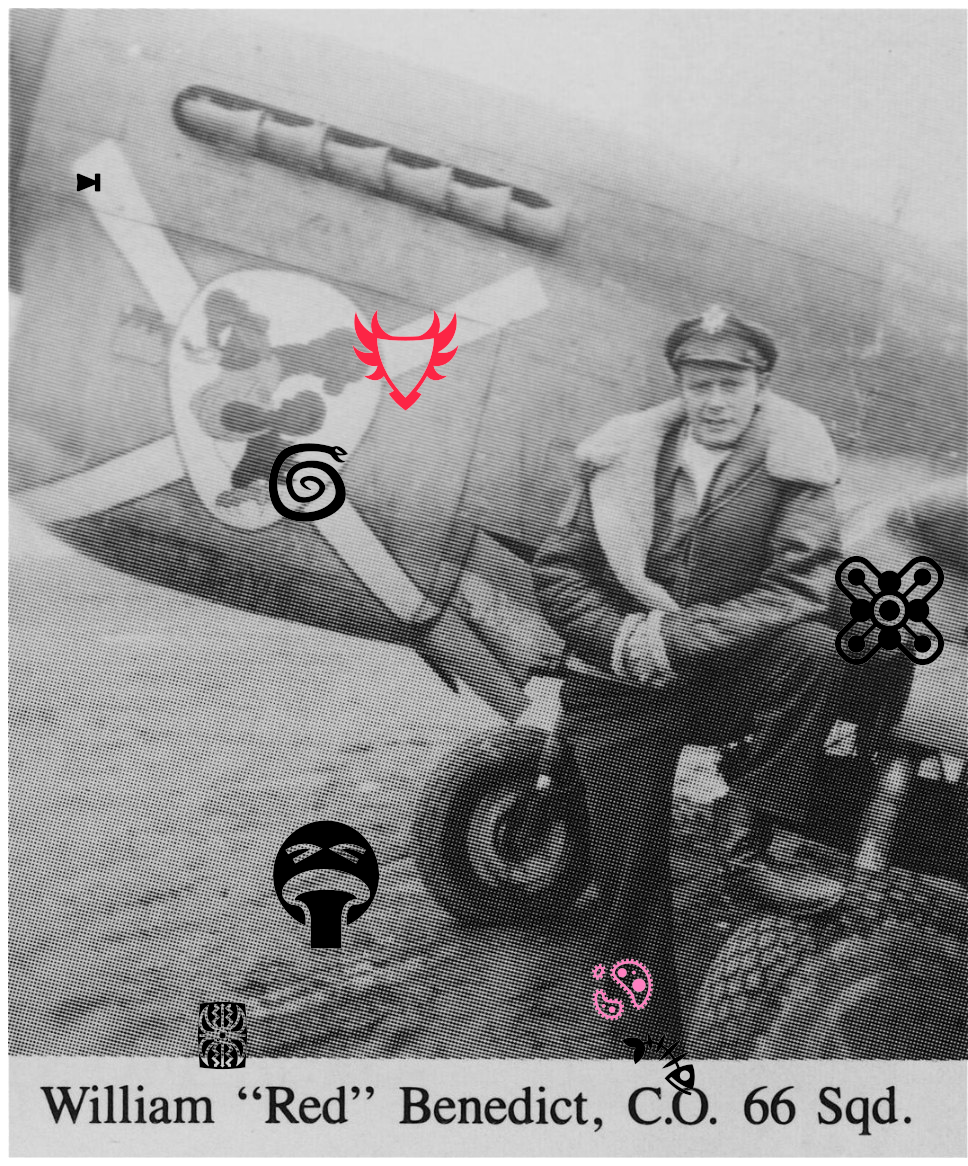 This screenshot has height=1166, width=968. What do you see at coordinates (658, 1063) in the screenshot?
I see `indicates an empty or depleted resource` at bounding box center [658, 1063].